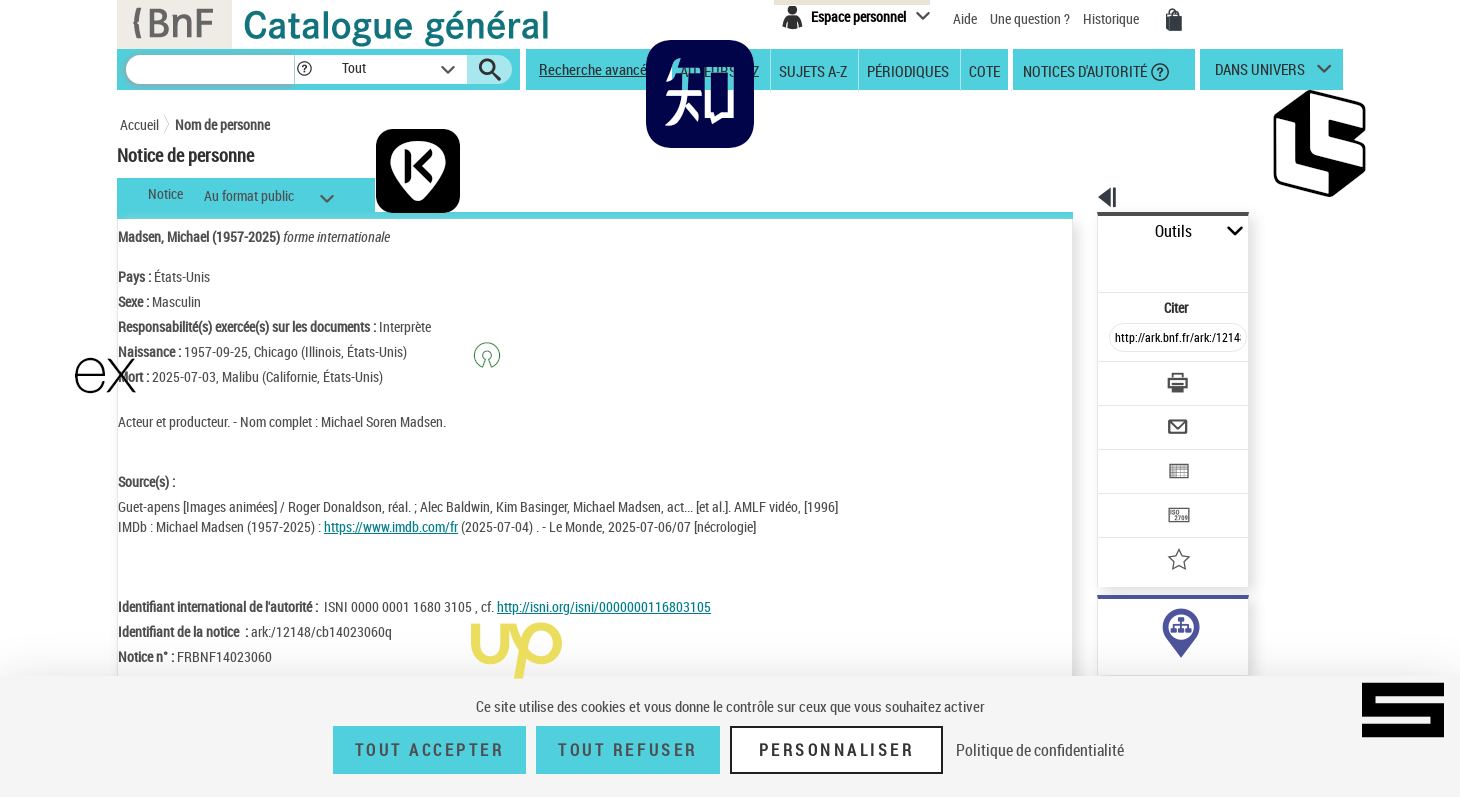 The image size is (1460, 797). What do you see at coordinates (516, 650) in the screenshot?
I see `upwork logo - access freelance marketplace` at bounding box center [516, 650].